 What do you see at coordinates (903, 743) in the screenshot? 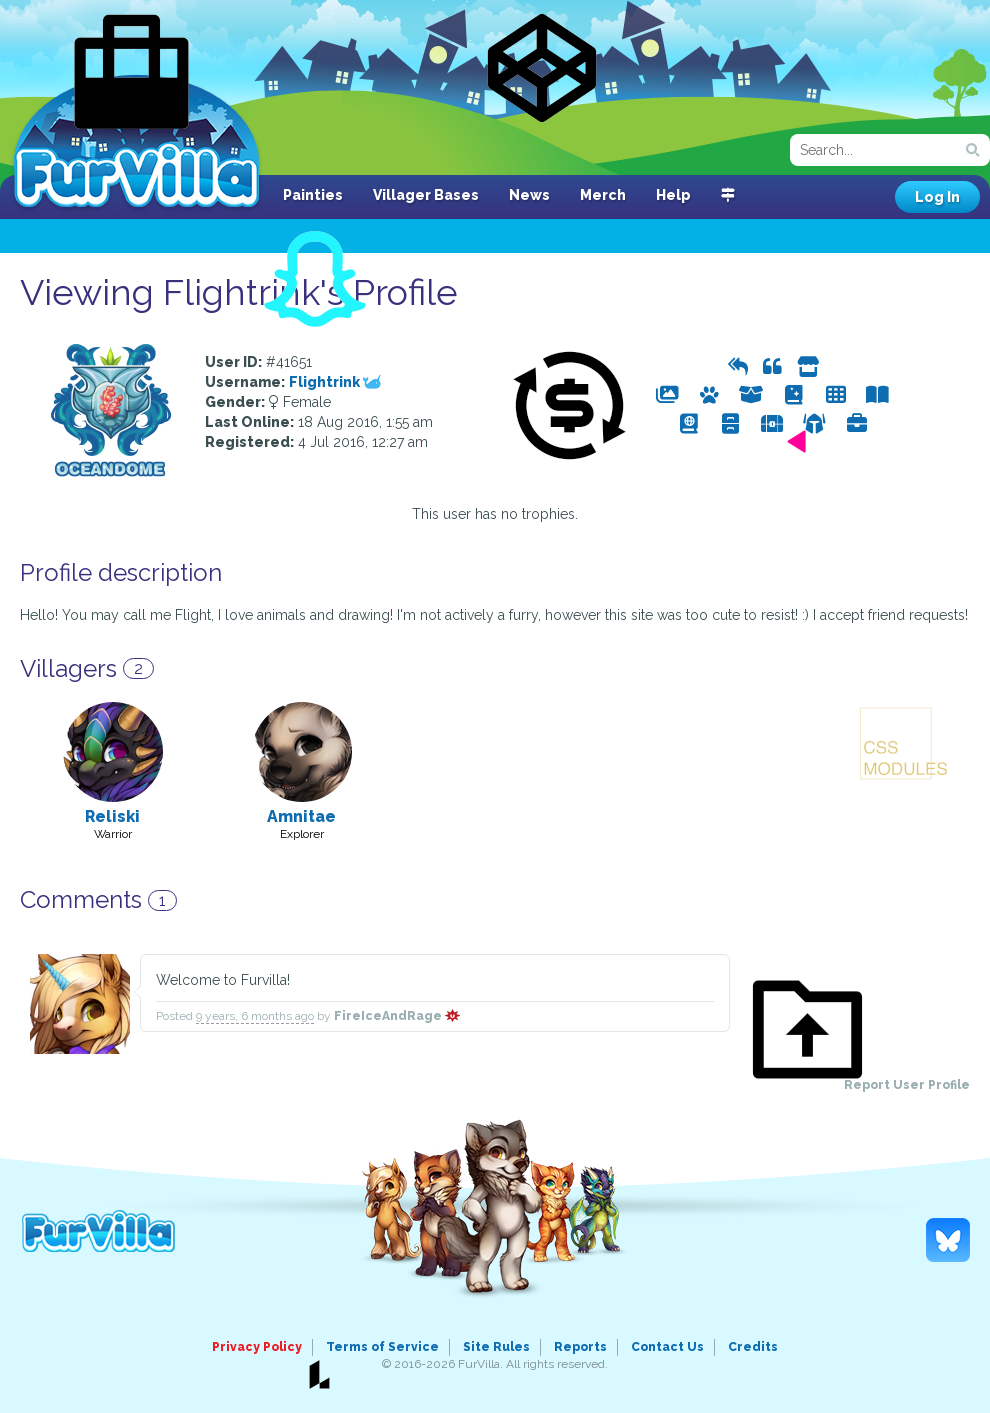
I see `CSS Modules library logo` at bounding box center [903, 743].